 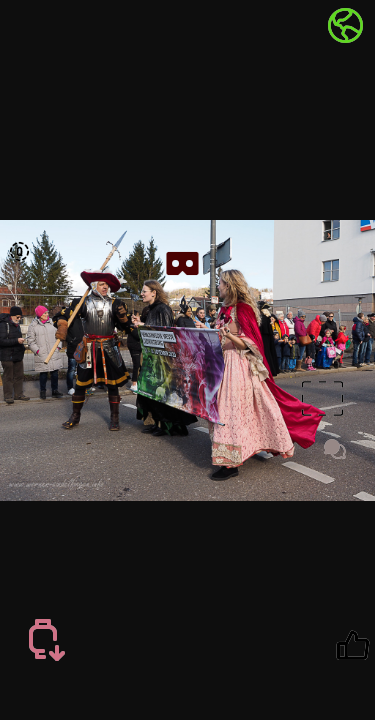 What do you see at coordinates (182, 263) in the screenshot?
I see `launch google cardboard VR experience` at bounding box center [182, 263].